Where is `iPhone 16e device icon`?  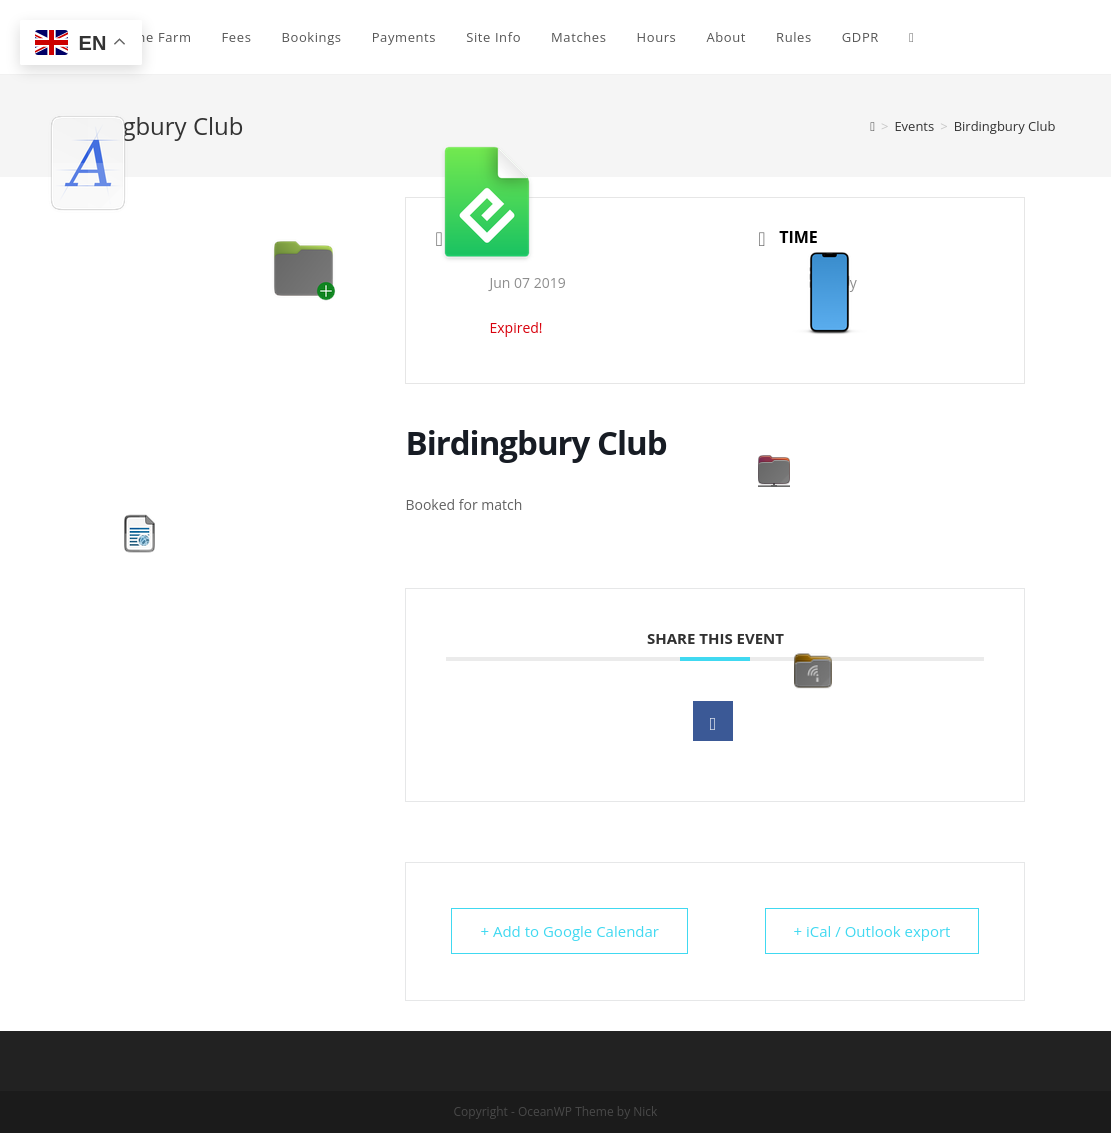
iPhone 16e device icon is located at coordinates (829, 293).